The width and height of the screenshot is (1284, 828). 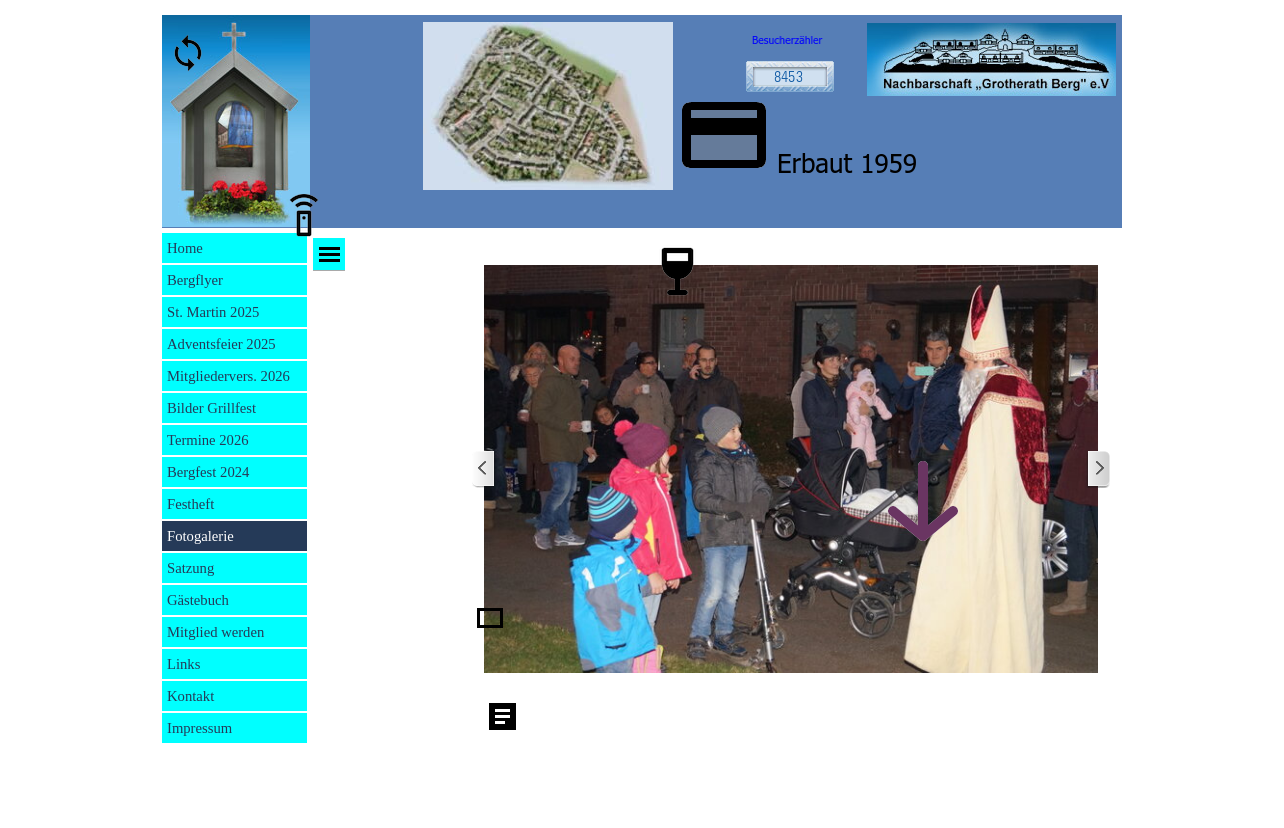 What do you see at coordinates (502, 716) in the screenshot?
I see `view article or document` at bounding box center [502, 716].